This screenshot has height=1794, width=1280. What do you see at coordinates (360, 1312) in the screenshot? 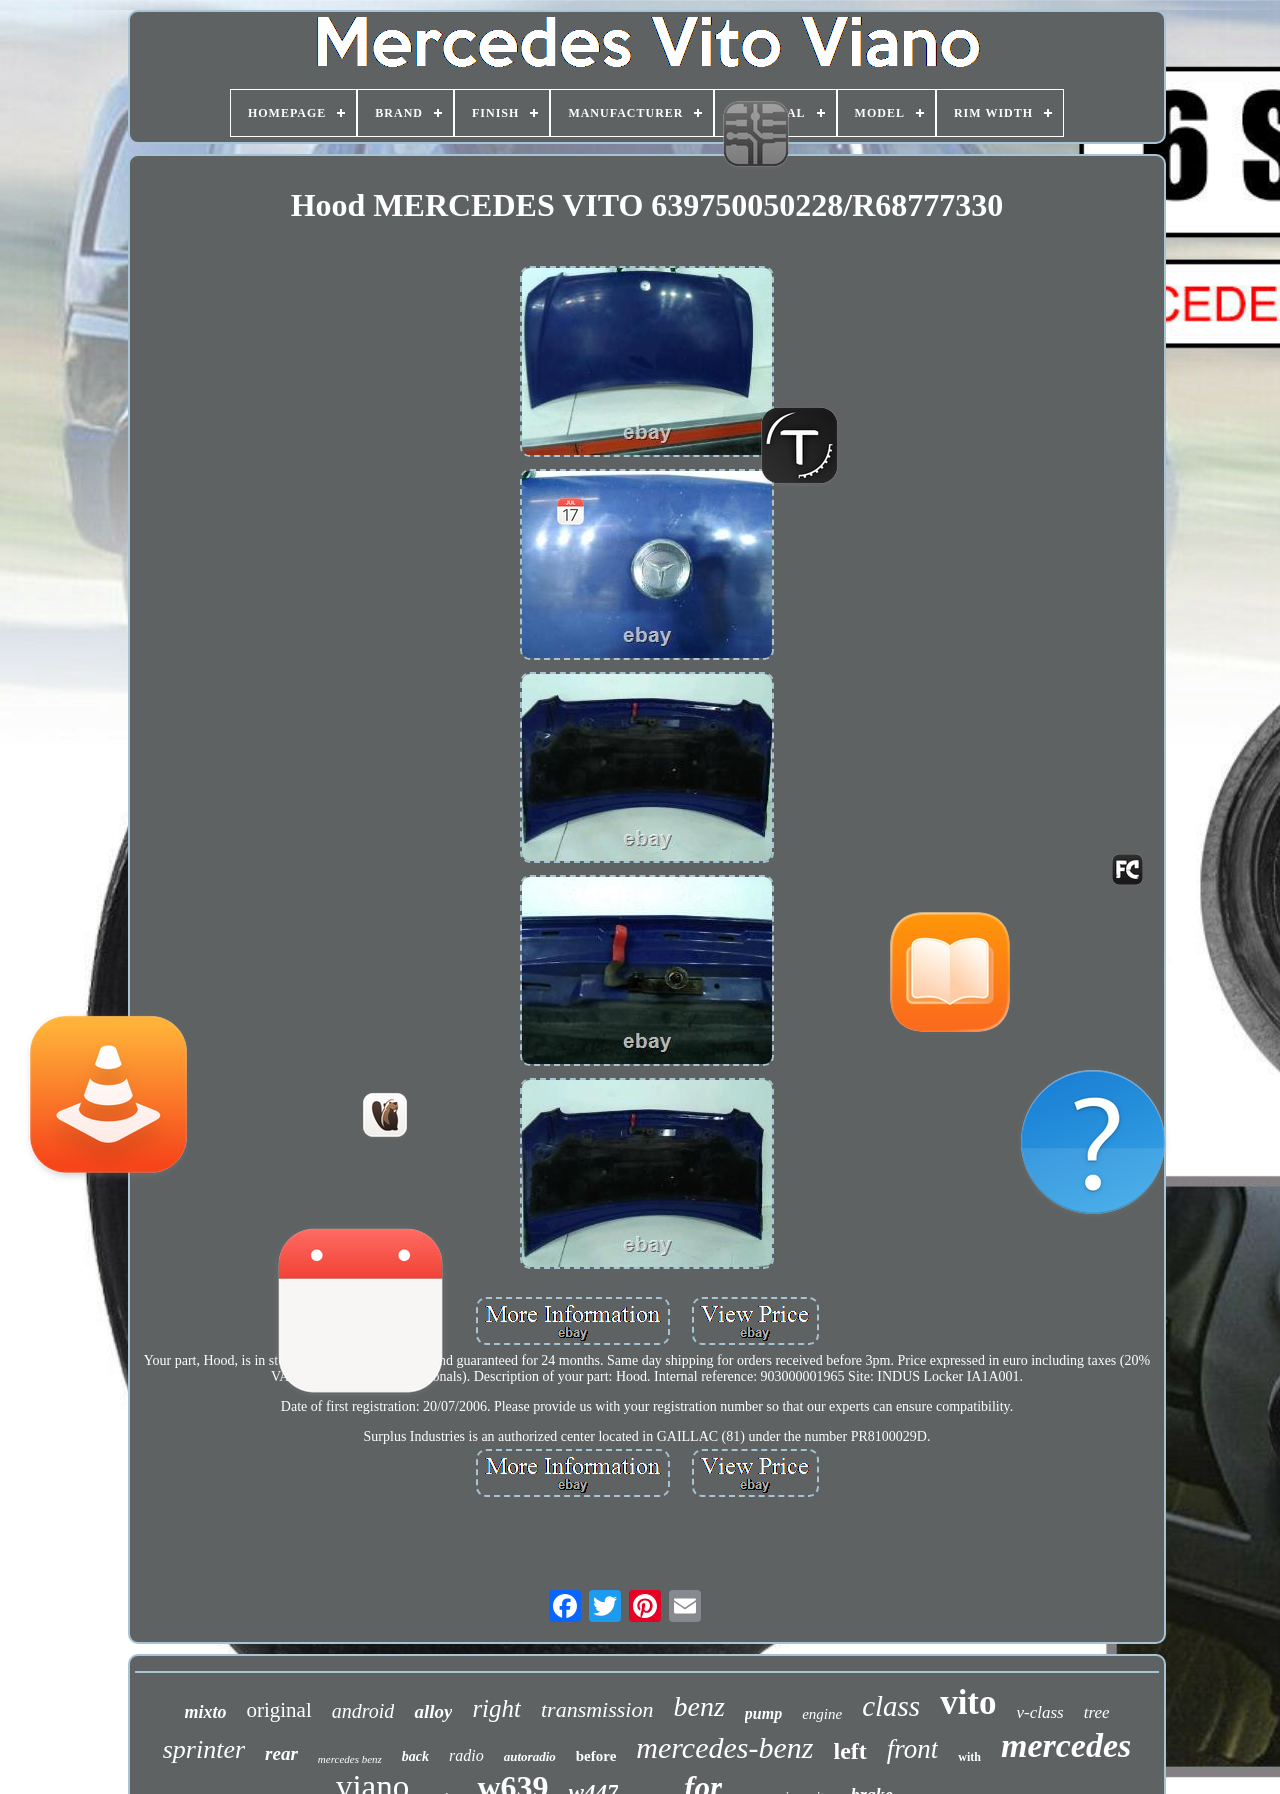
I see `open a calendar file` at bounding box center [360, 1312].